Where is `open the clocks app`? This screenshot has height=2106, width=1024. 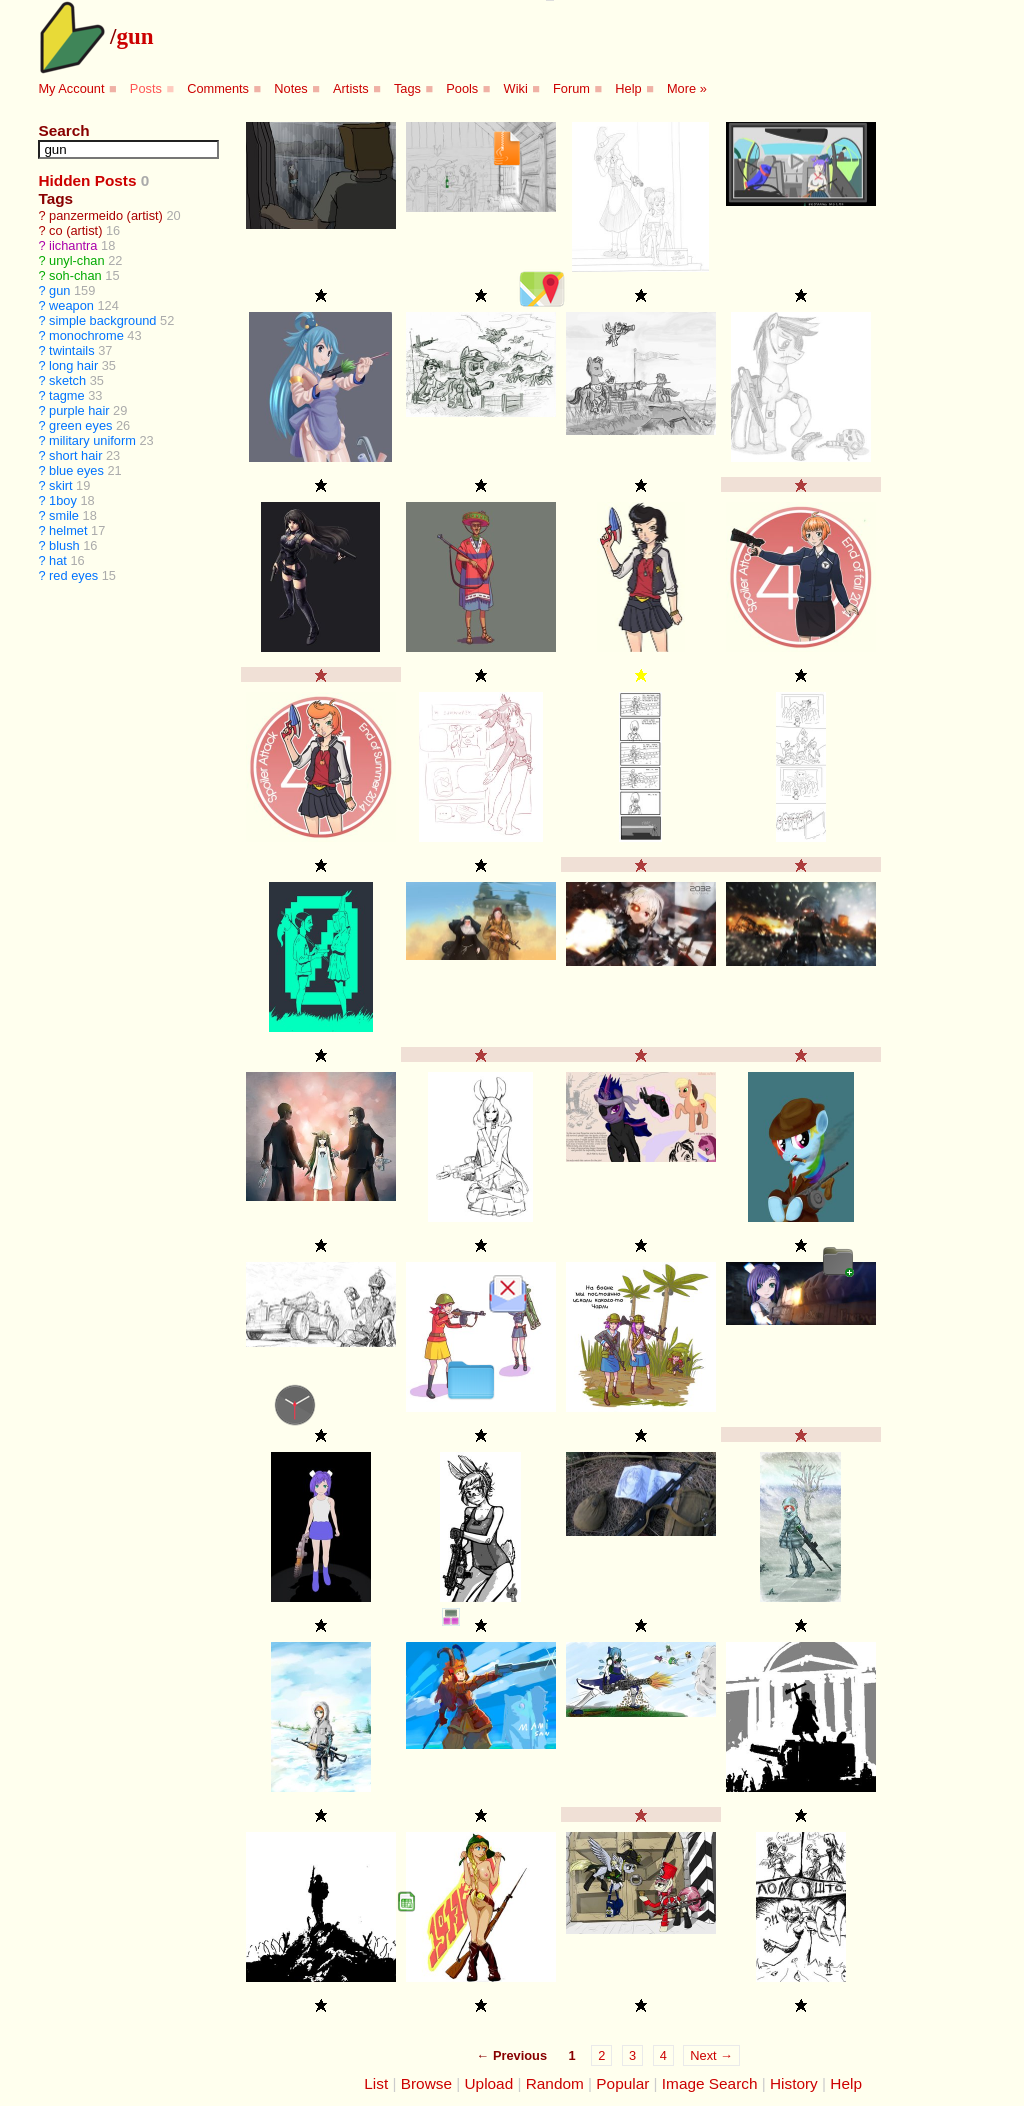 open the clocks app is located at coordinates (295, 1405).